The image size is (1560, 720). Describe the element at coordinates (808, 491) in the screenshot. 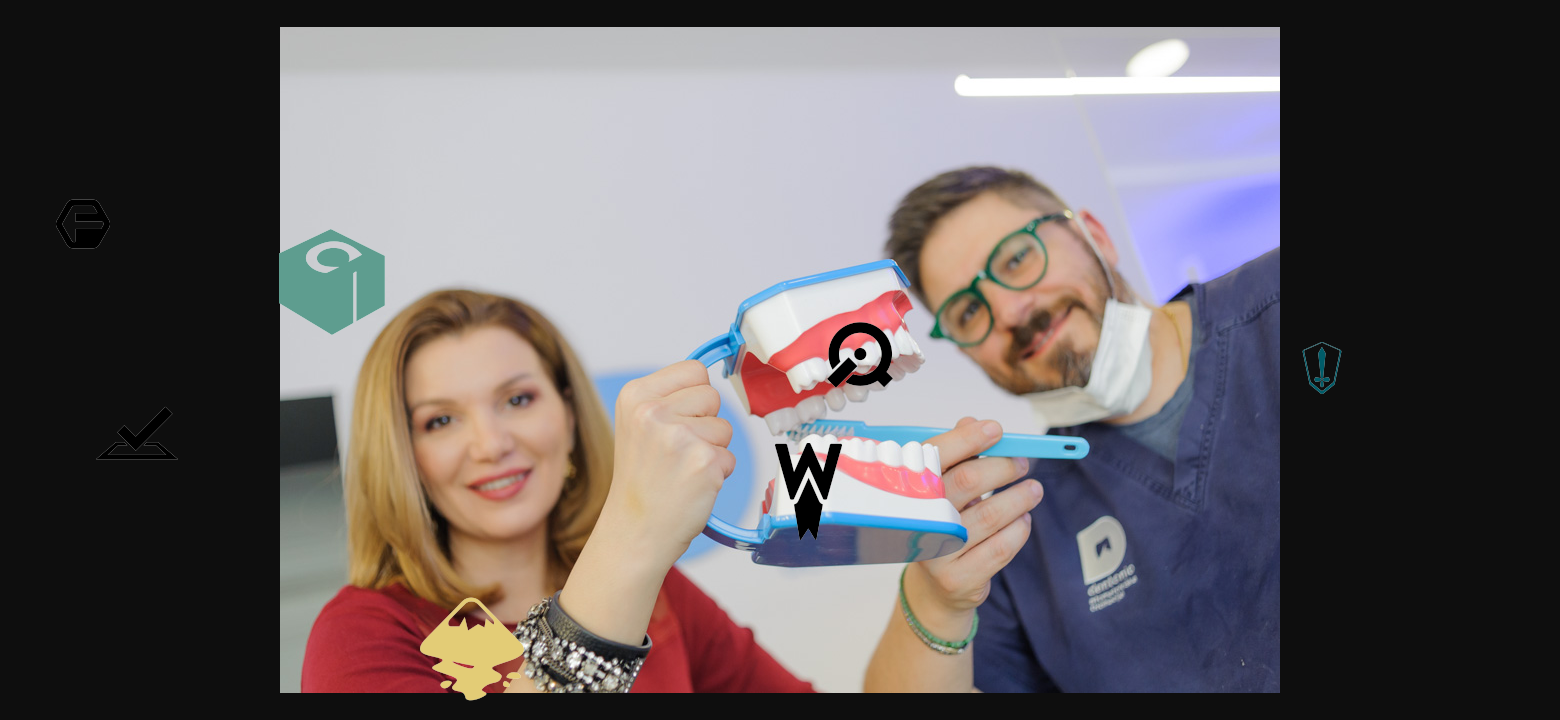

I see `WP Rocket plugin logo` at that location.